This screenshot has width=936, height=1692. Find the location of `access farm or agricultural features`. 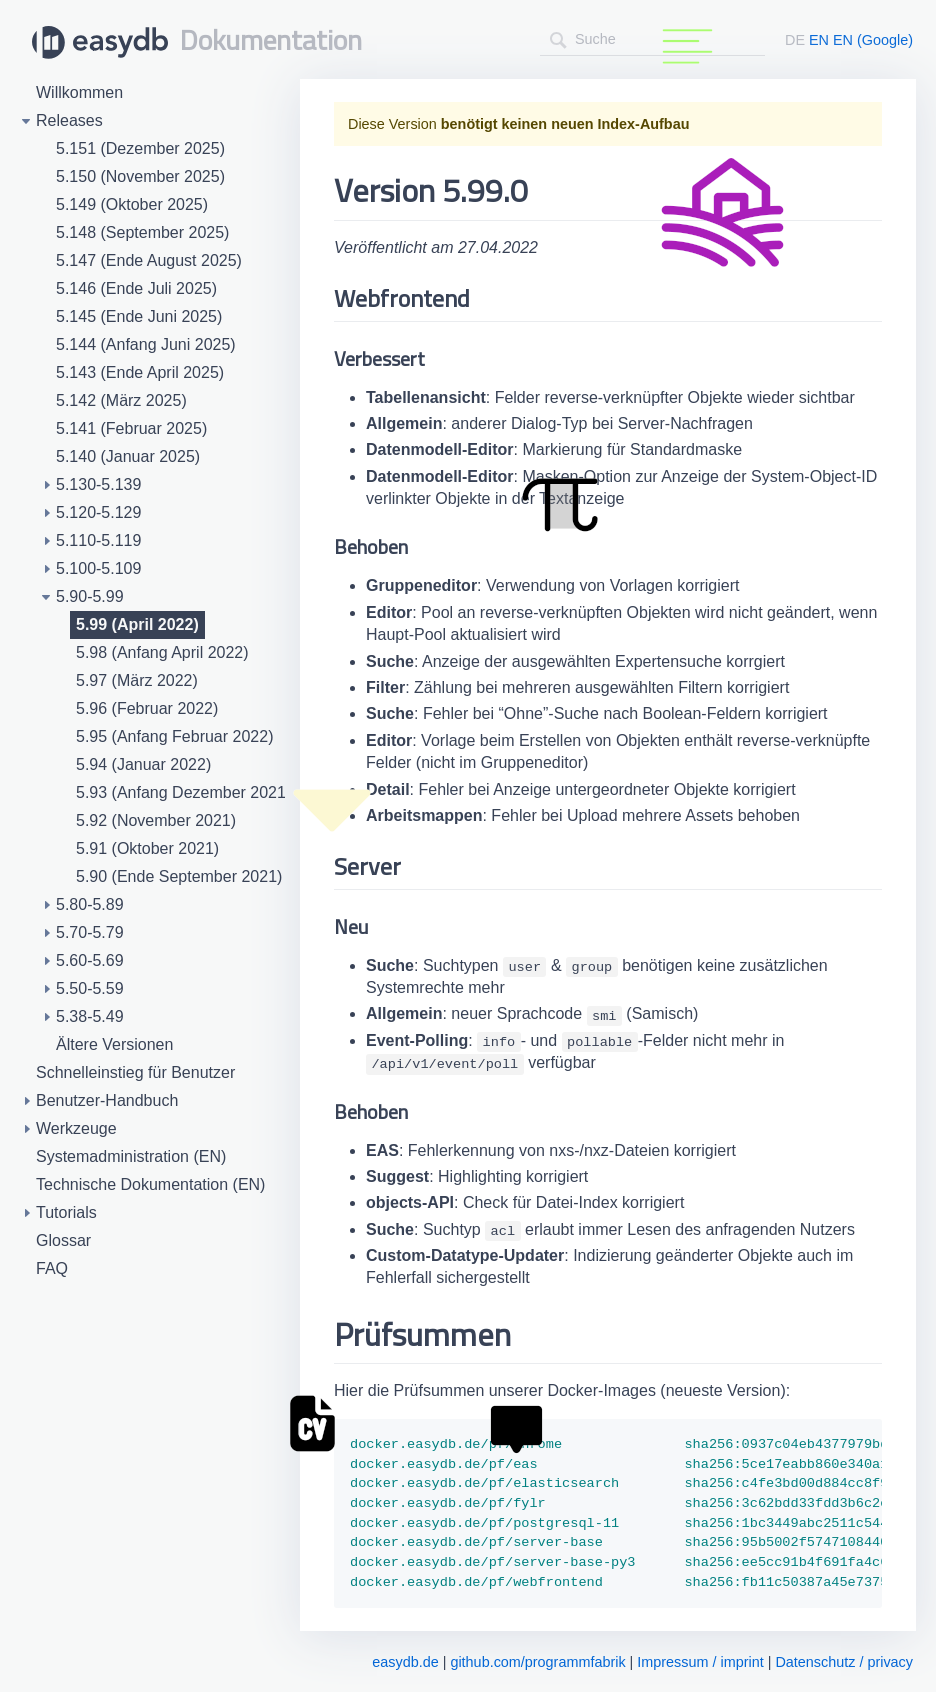

access farm or agricultural features is located at coordinates (722, 214).